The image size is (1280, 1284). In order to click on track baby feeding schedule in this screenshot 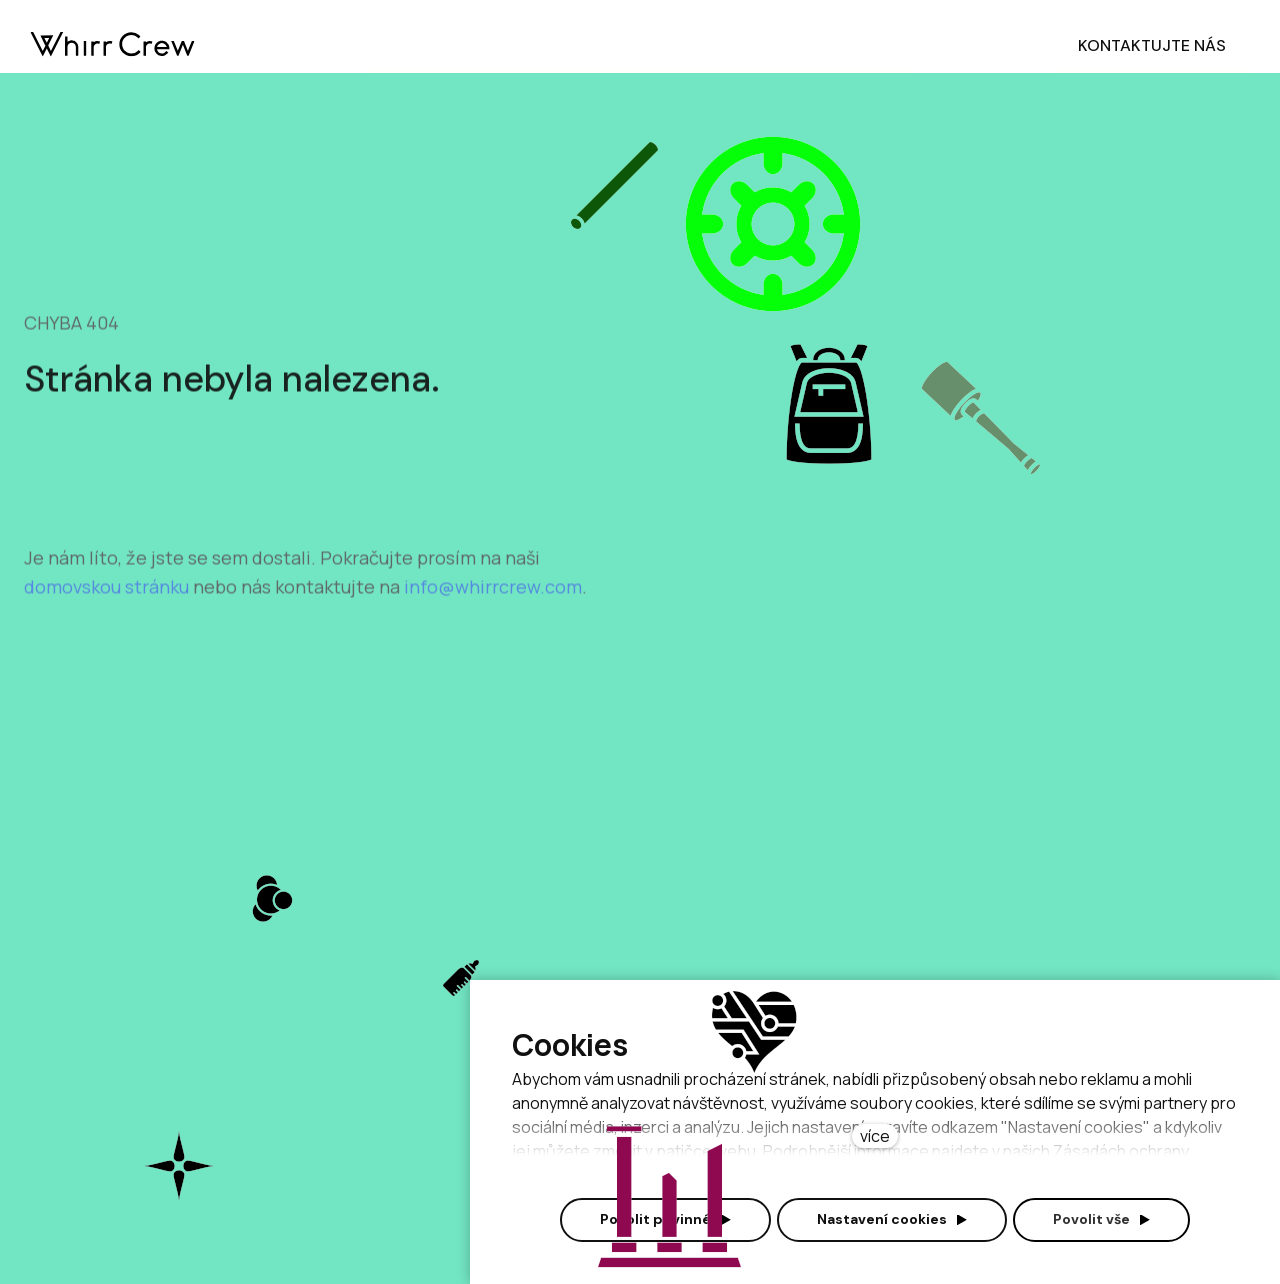, I will do `click(461, 978)`.